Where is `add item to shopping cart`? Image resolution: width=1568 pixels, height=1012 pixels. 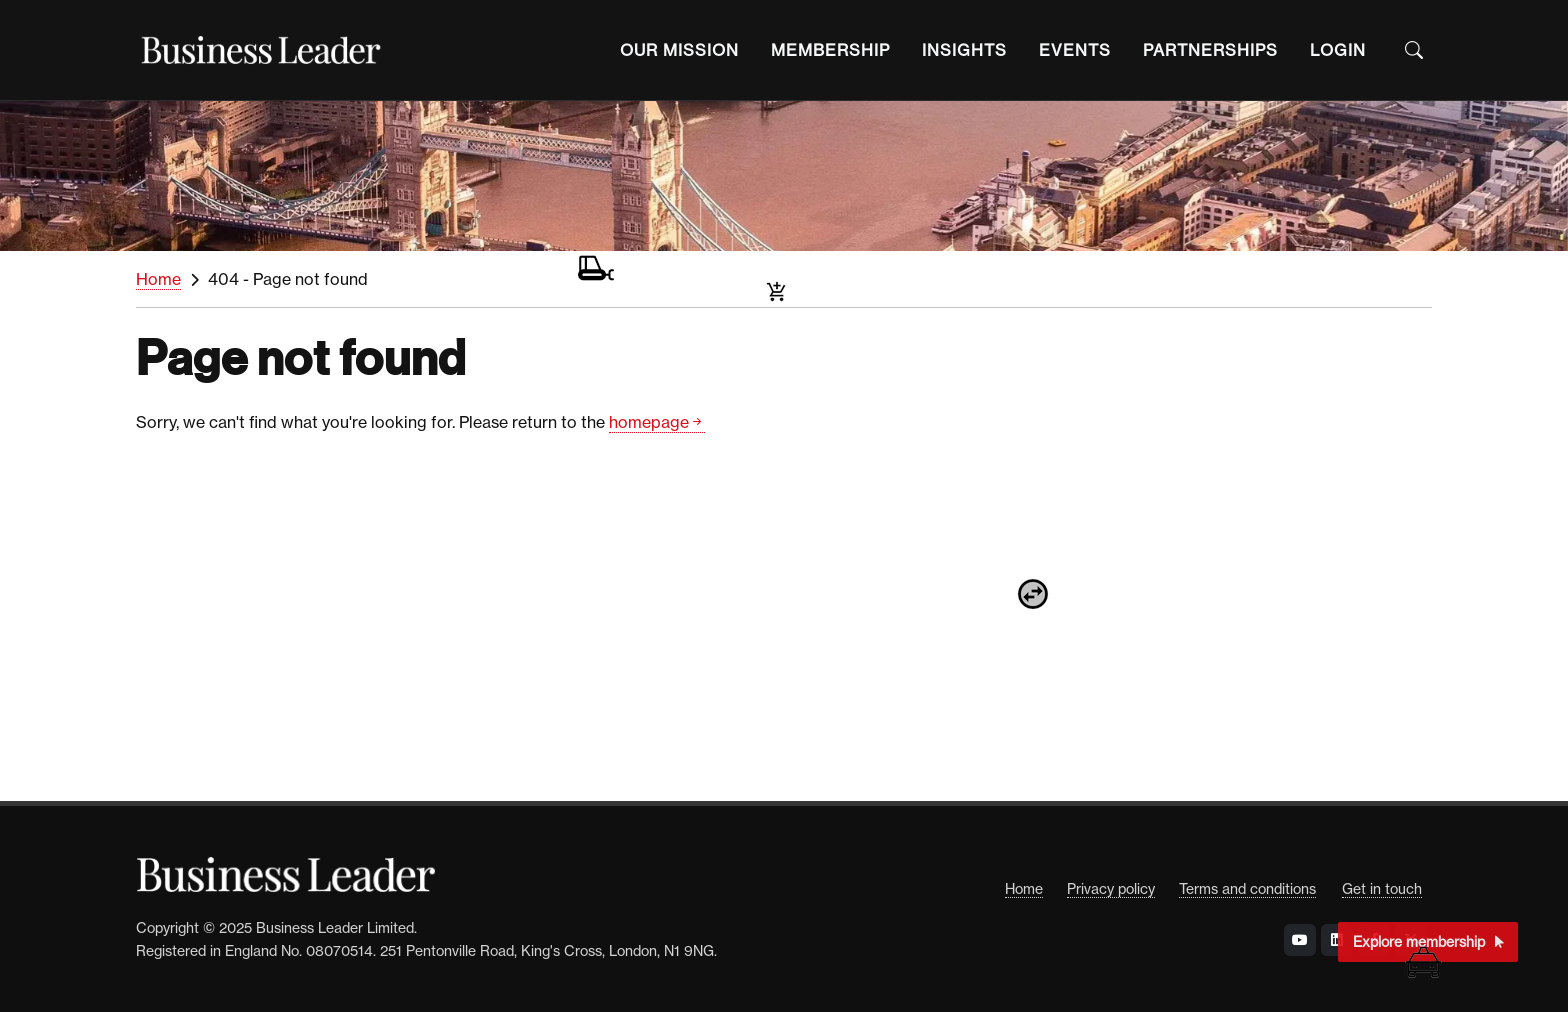 add item to shopping cart is located at coordinates (777, 292).